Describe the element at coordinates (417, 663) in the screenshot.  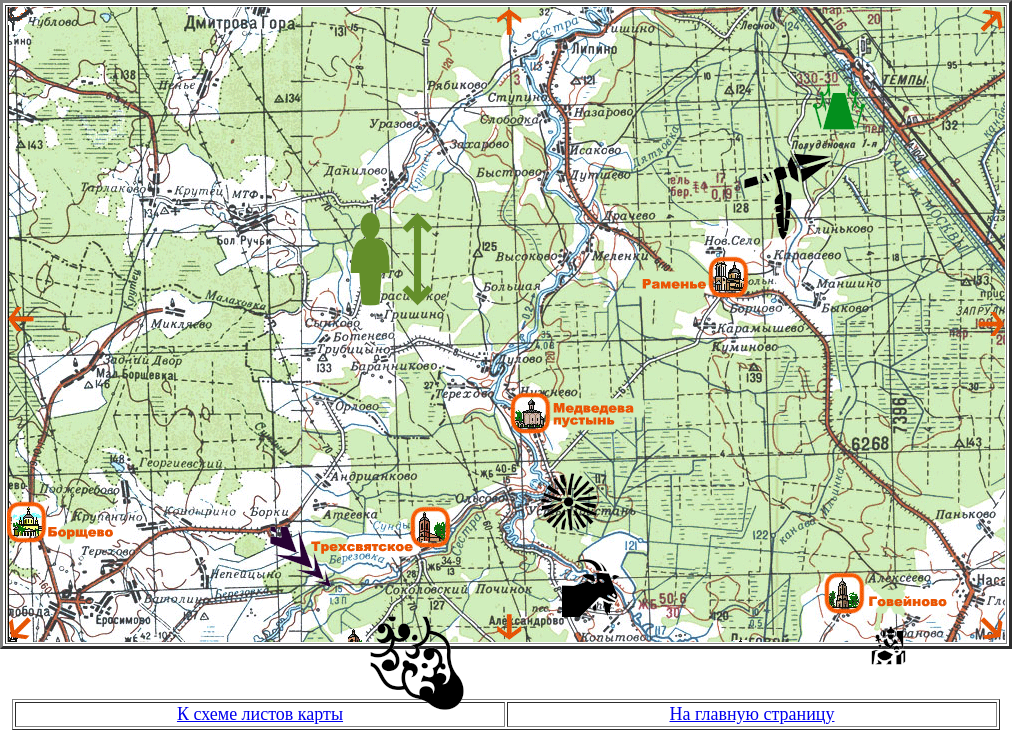
I see `cast a fireball spell or ability` at that location.